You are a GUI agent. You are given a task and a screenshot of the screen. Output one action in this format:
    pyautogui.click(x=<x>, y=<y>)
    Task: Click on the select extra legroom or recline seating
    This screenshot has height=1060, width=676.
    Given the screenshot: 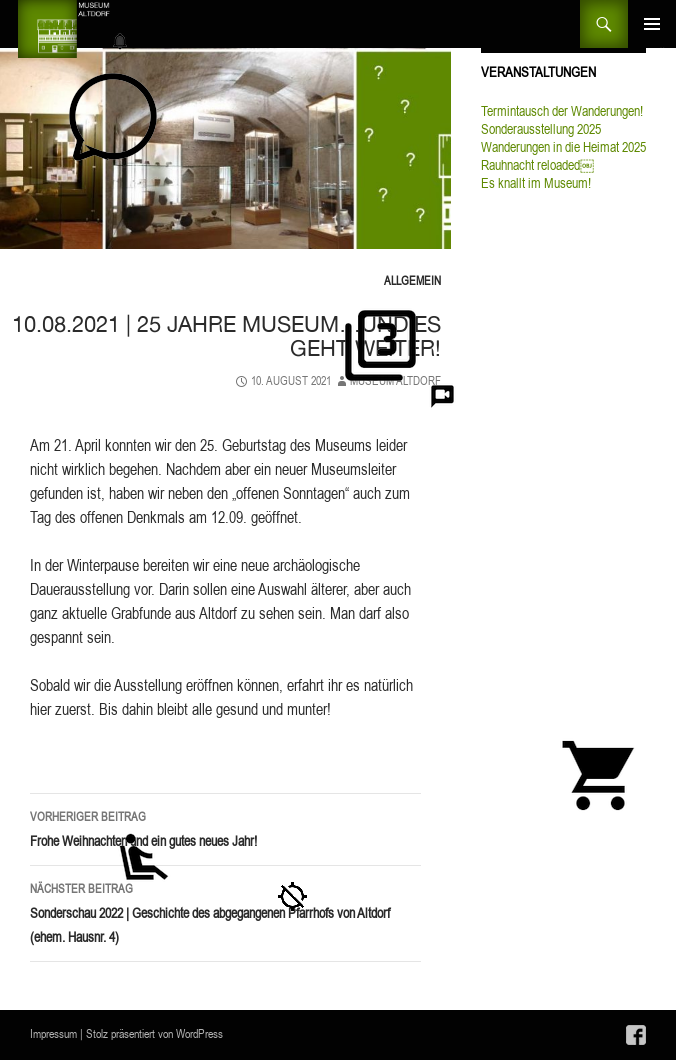 What is the action you would take?
    pyautogui.click(x=144, y=858)
    